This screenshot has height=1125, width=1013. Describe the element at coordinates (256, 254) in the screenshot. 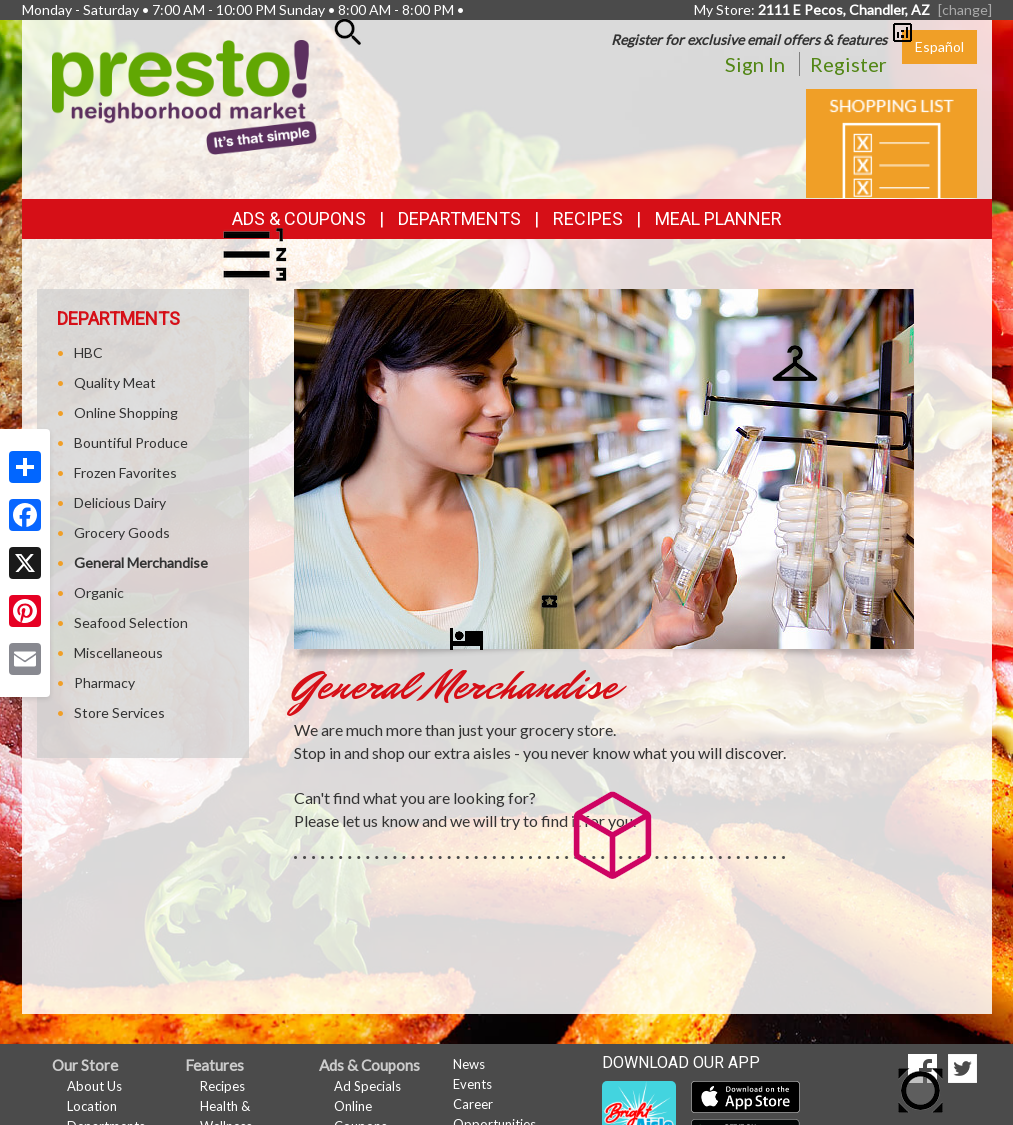

I see `switch to right-to-left numbered list format` at that location.